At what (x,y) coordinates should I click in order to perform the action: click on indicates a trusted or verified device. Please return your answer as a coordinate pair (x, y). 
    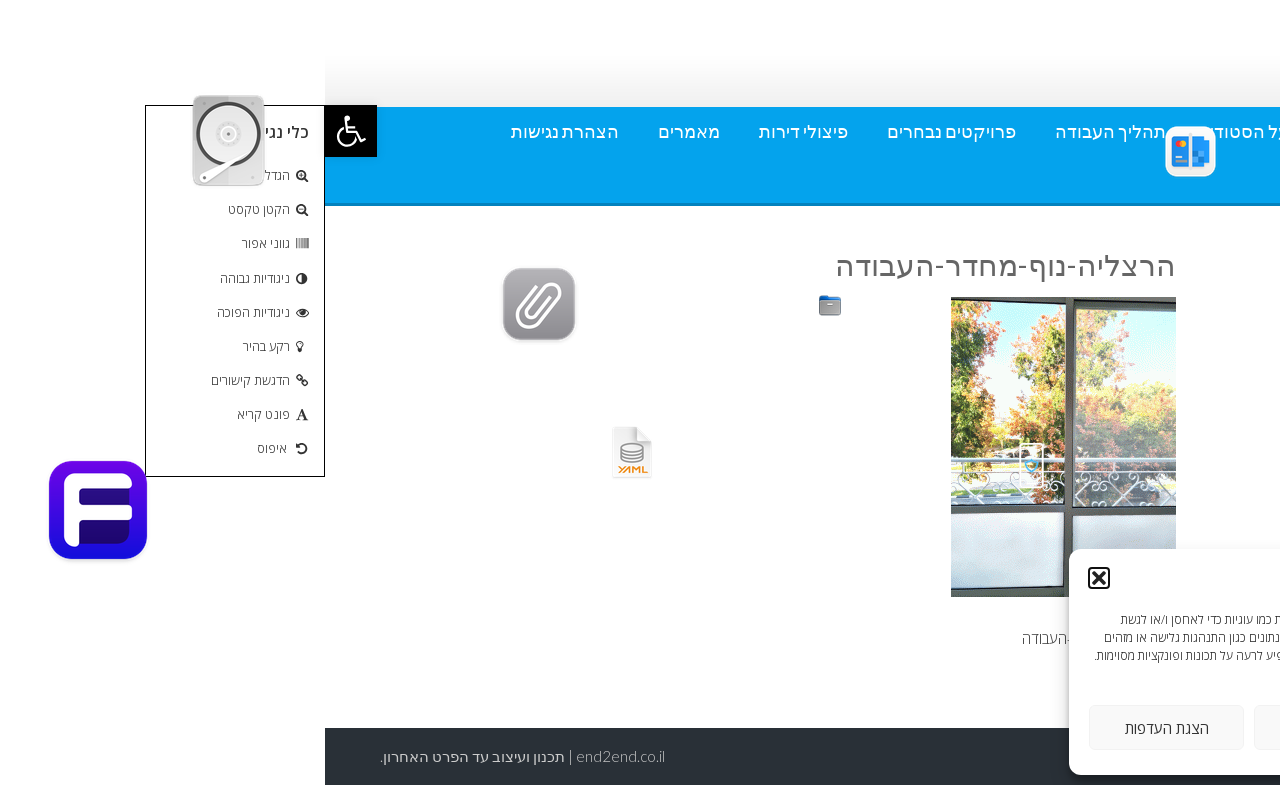
    Looking at the image, I should click on (1031, 465).